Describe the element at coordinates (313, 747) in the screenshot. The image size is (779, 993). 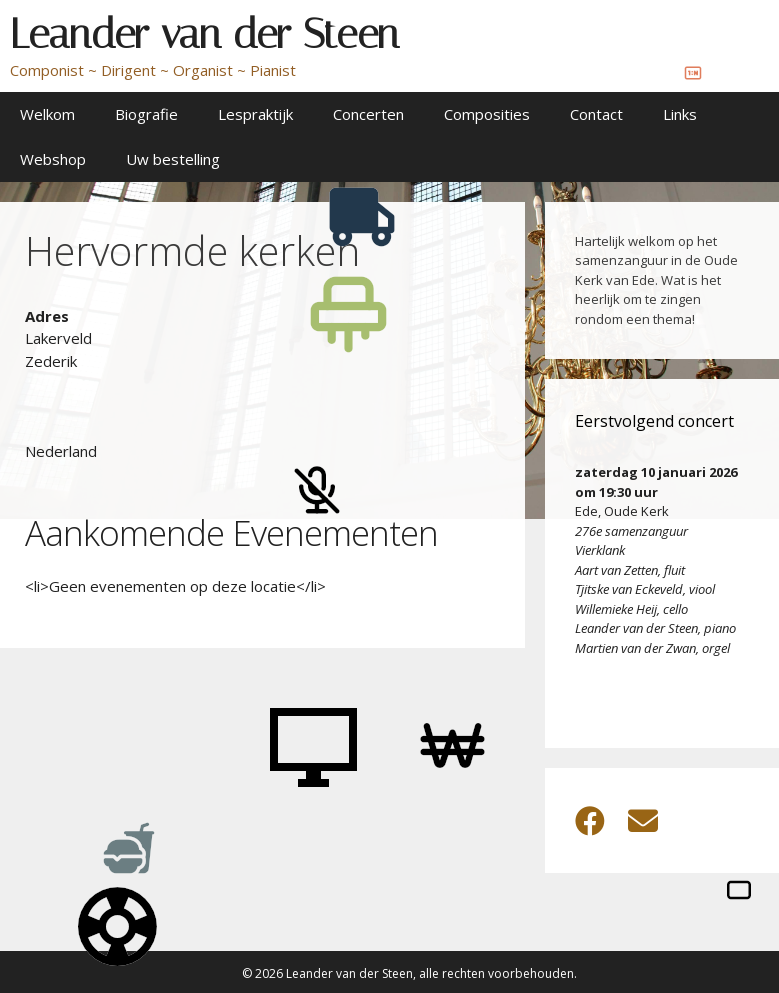
I see `switch to desktop view` at that location.